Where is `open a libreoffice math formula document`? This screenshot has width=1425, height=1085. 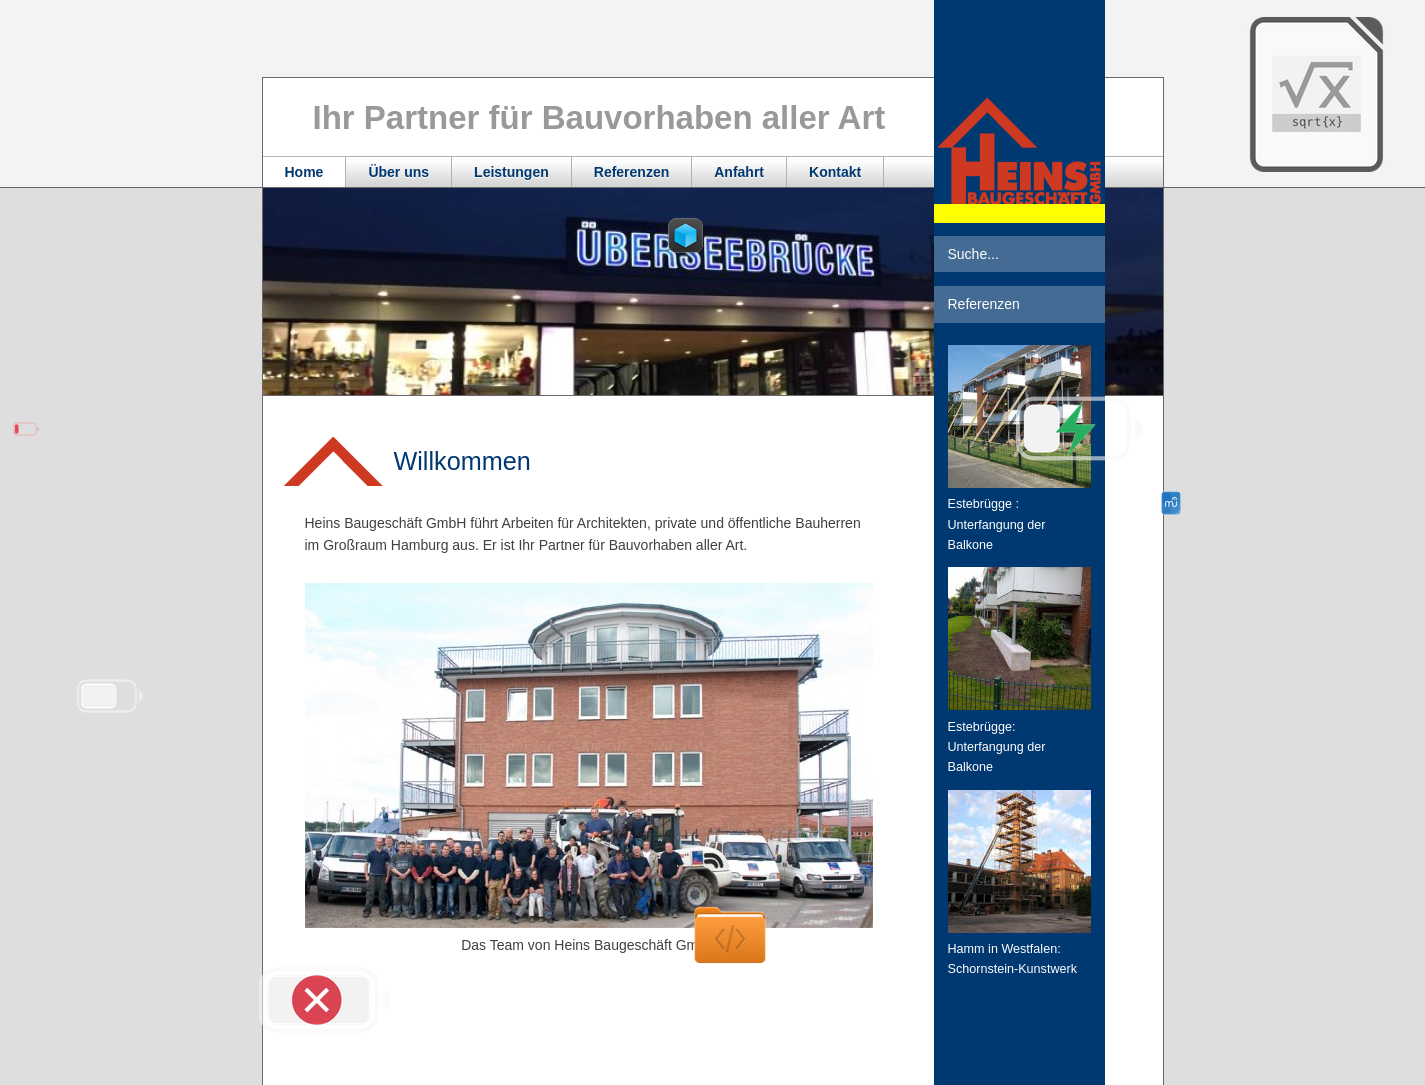 open a libreoffice math formula document is located at coordinates (1316, 94).